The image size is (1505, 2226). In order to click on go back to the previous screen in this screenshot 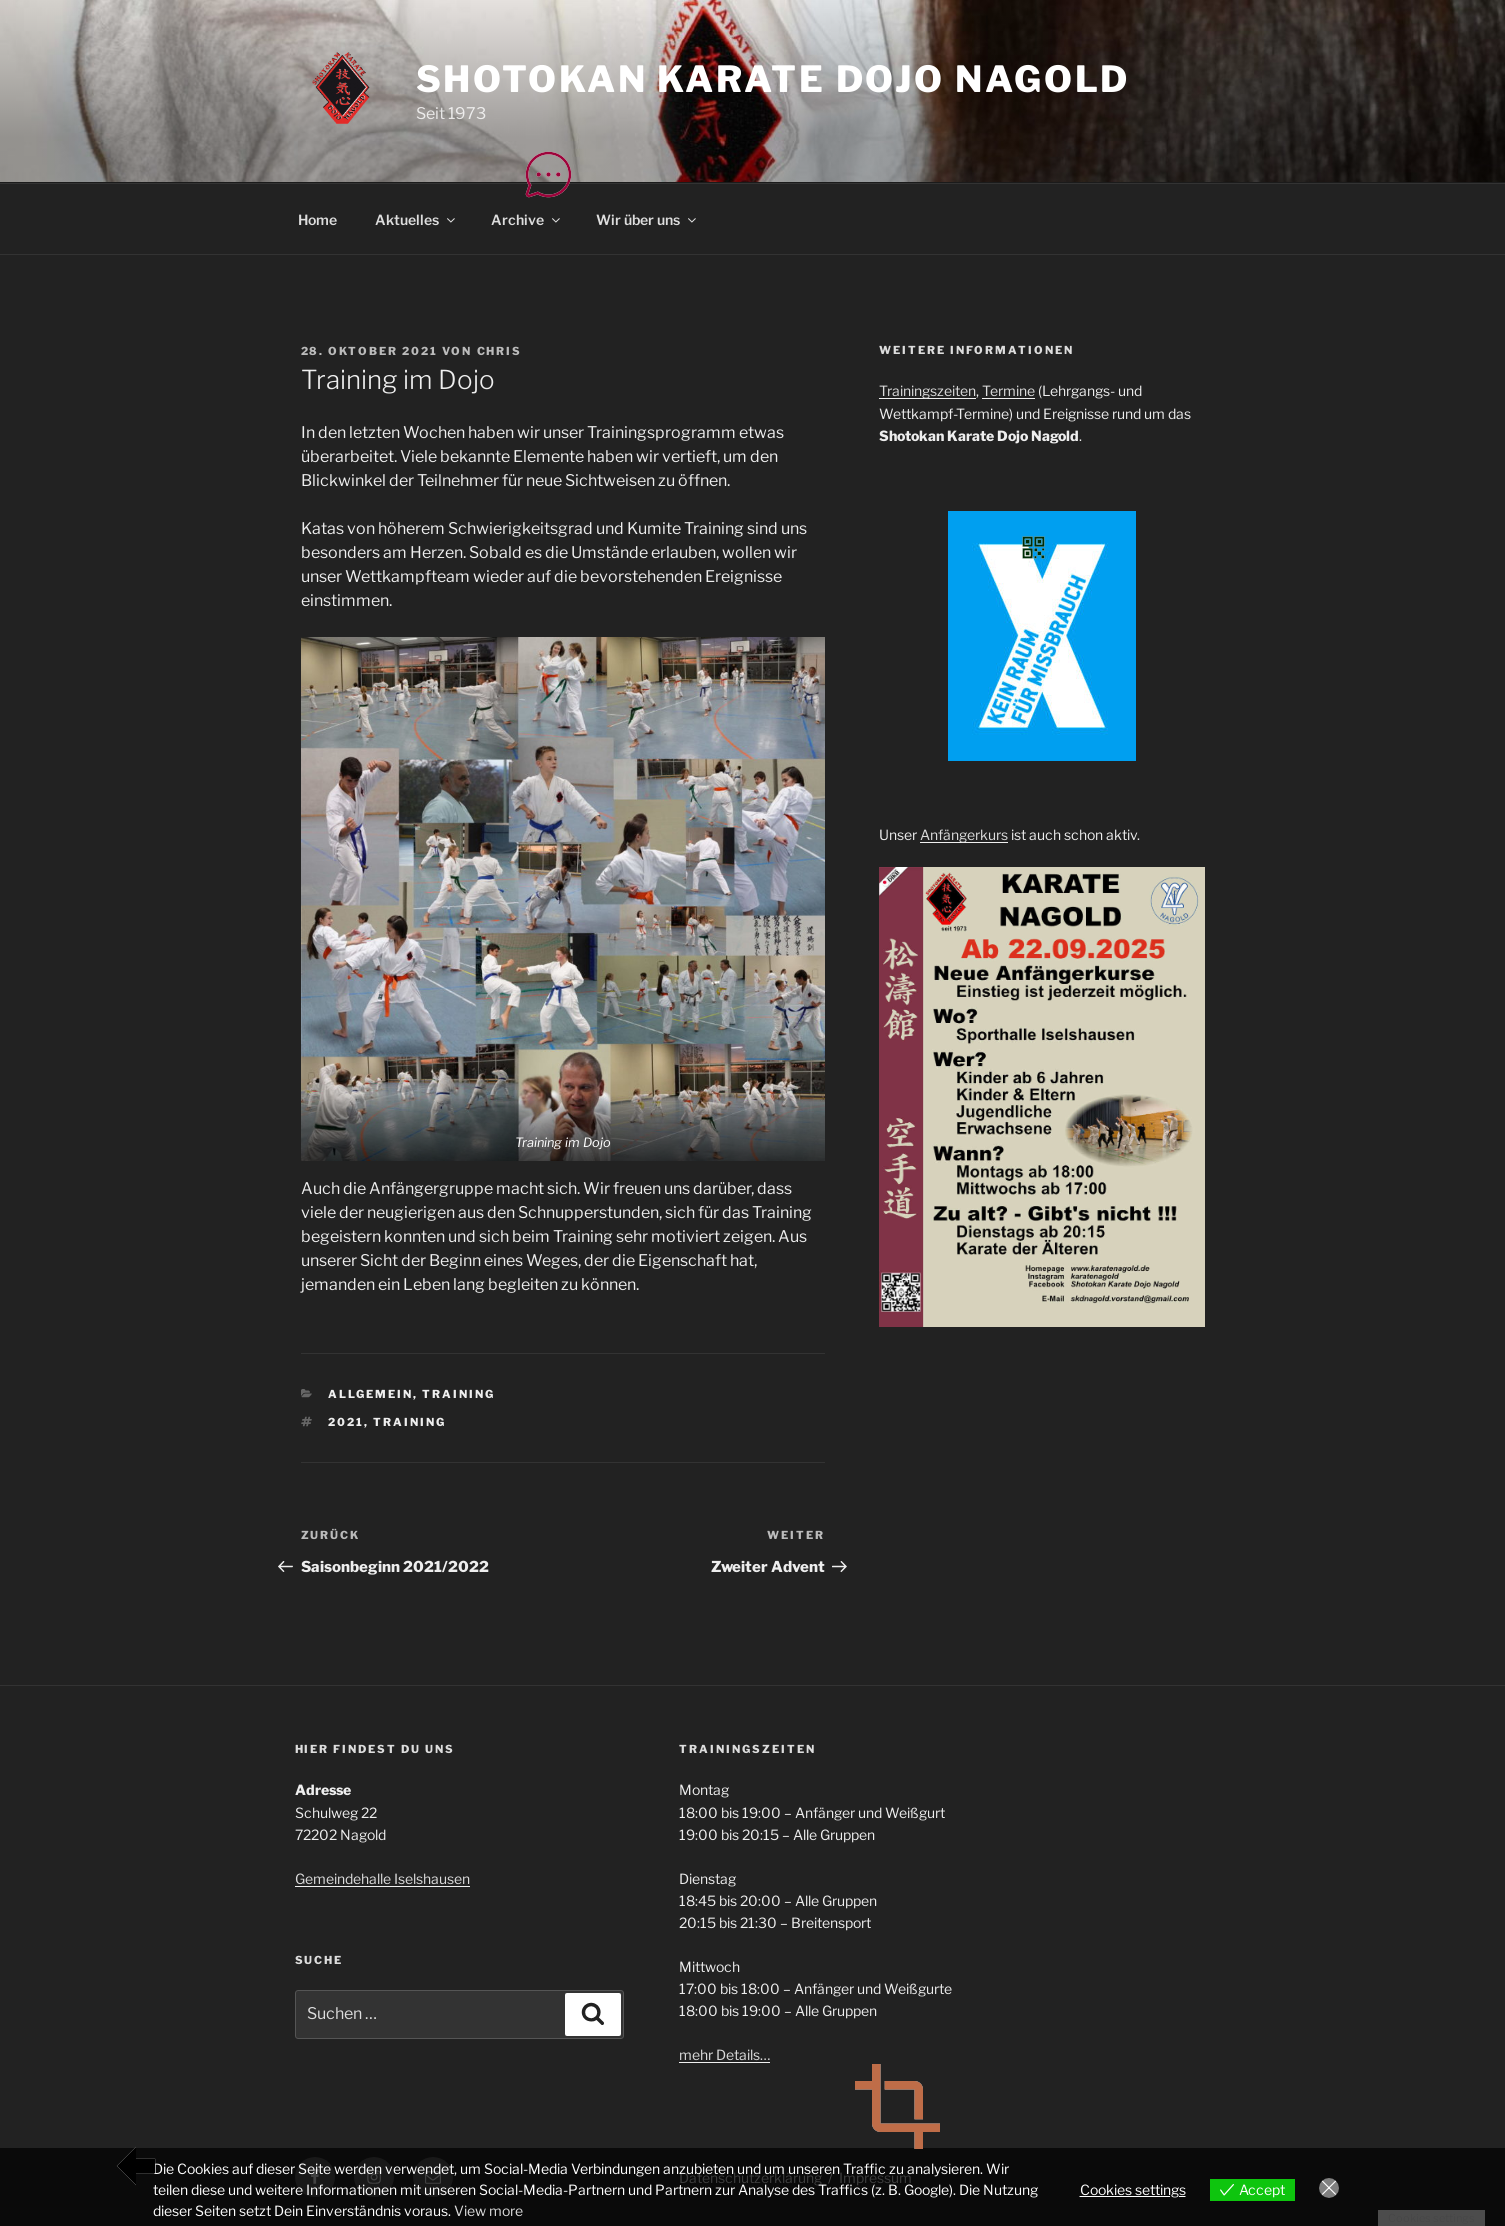, I will do `click(136, 2166)`.